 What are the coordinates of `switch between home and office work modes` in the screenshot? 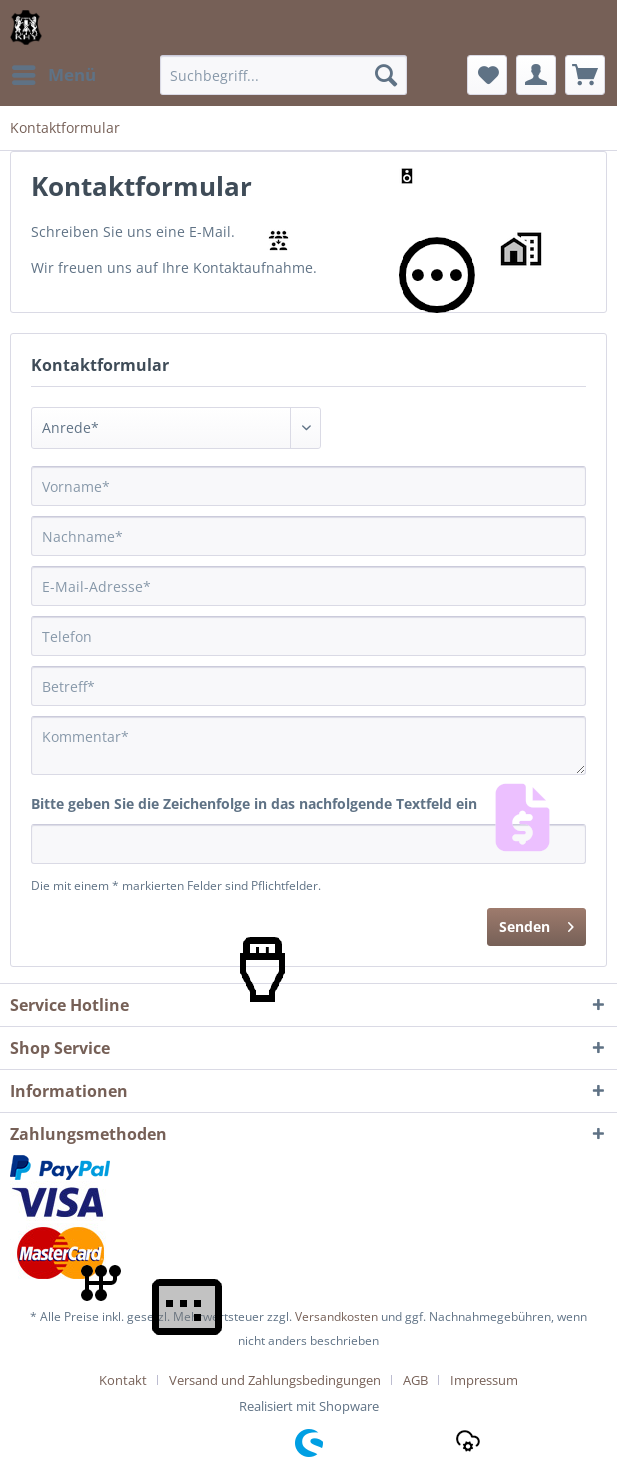 It's located at (521, 249).